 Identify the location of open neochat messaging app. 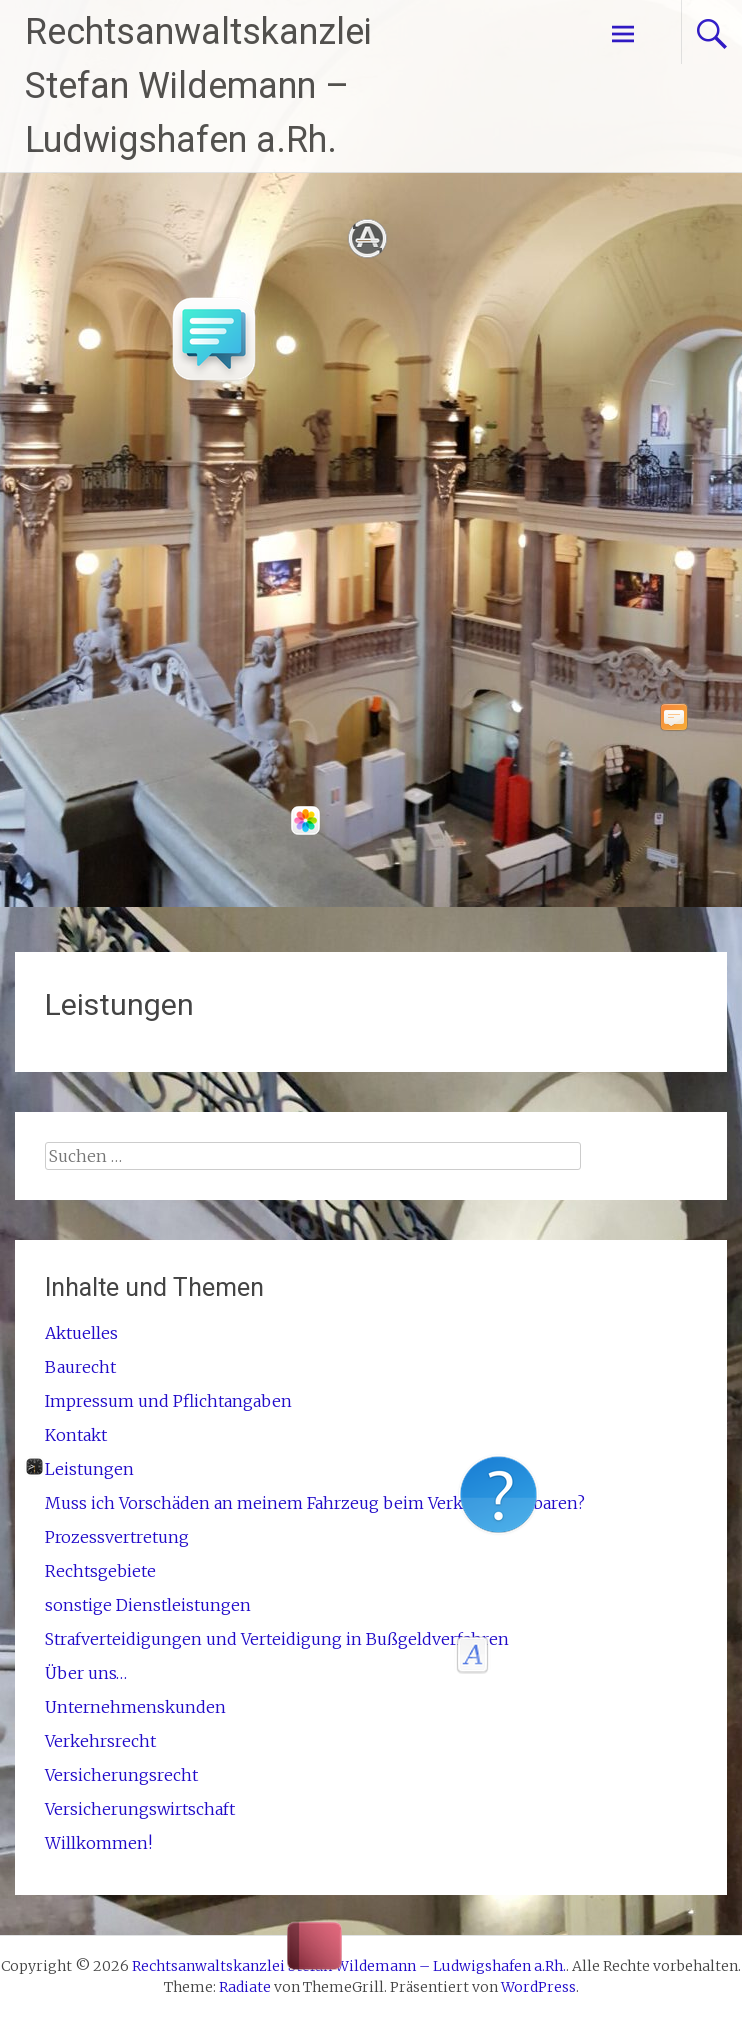
(214, 339).